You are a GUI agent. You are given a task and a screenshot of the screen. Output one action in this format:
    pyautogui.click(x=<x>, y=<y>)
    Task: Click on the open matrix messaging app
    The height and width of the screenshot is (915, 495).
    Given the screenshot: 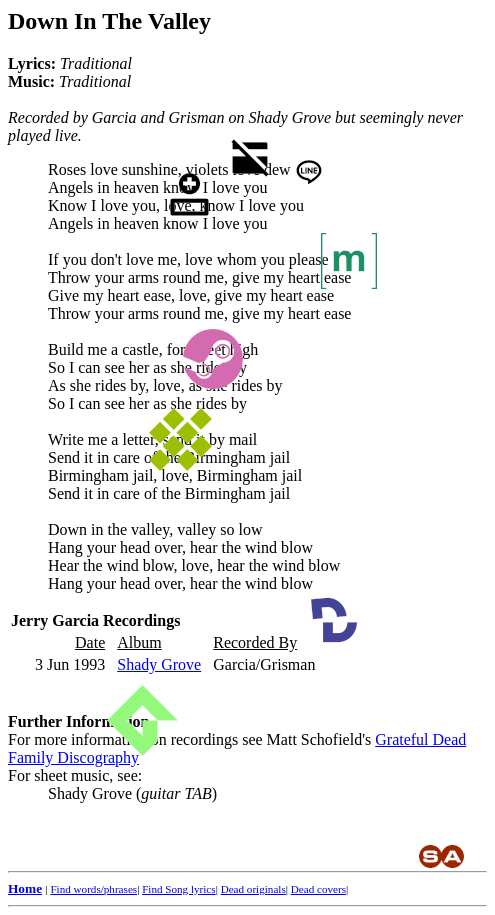 What is the action you would take?
    pyautogui.click(x=349, y=261)
    